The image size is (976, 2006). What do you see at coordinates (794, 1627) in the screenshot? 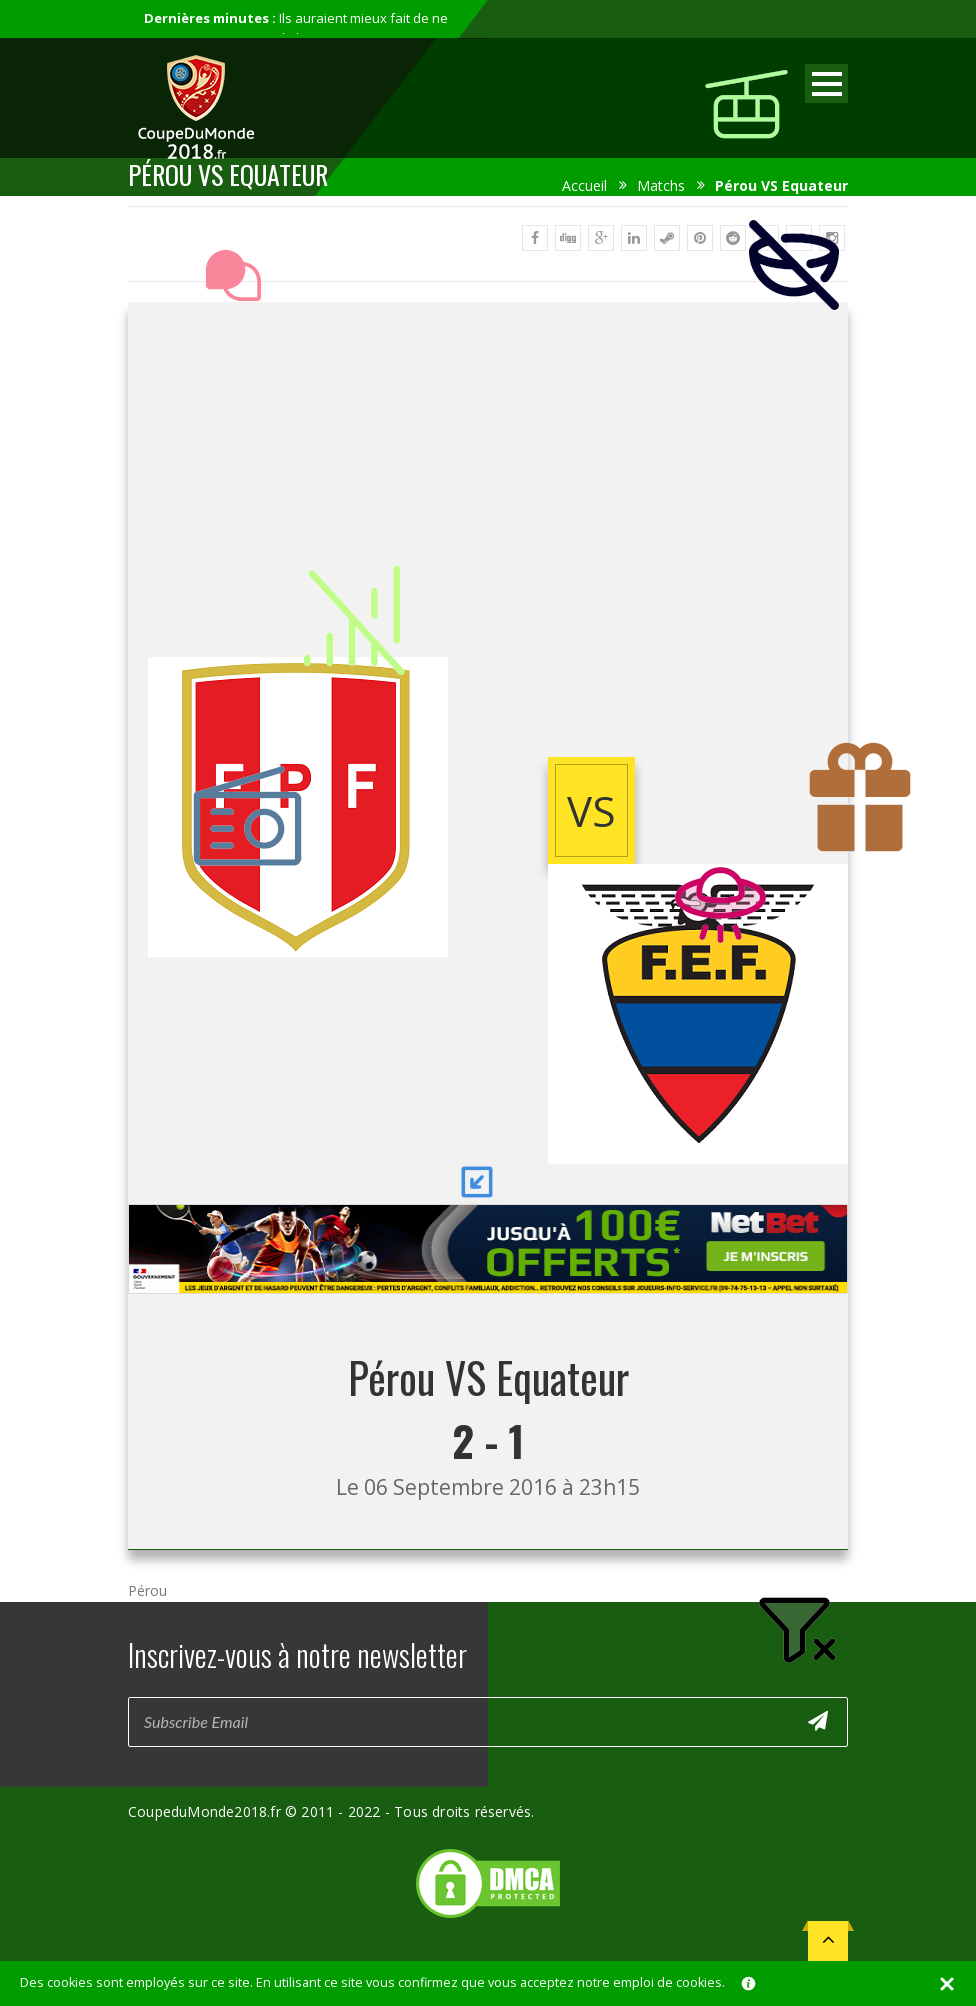
I see `clear all active filters` at bounding box center [794, 1627].